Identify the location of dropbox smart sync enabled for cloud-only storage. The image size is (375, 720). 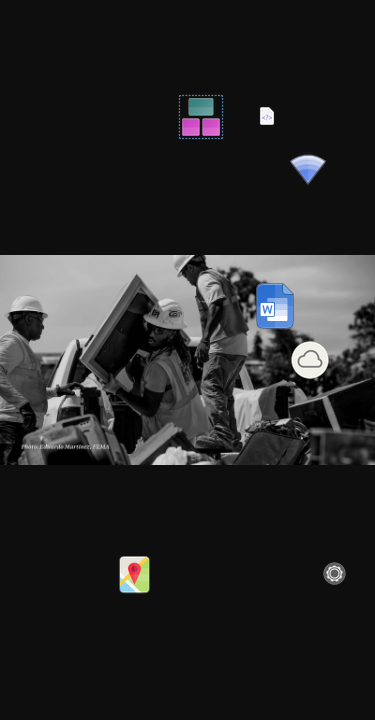
(310, 360).